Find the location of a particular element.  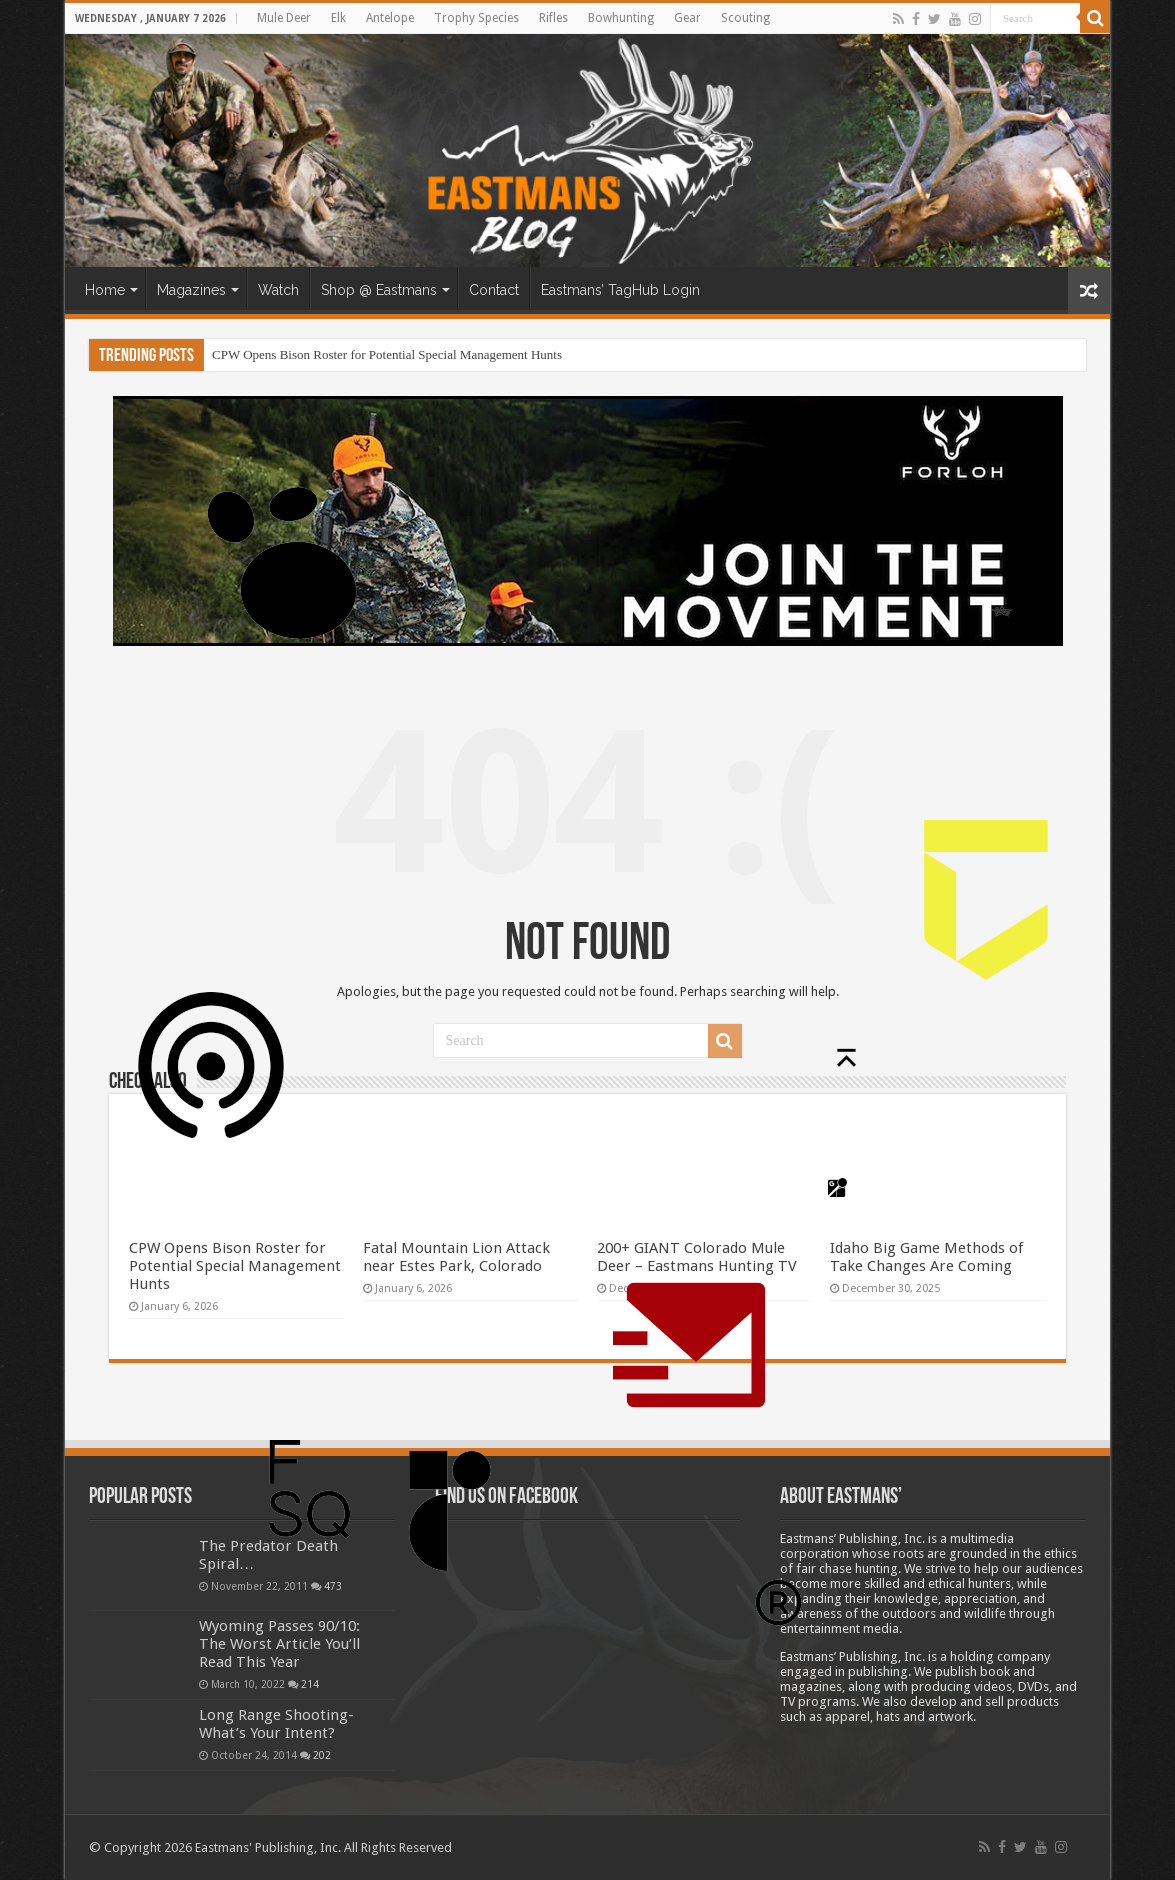

open Google Chronicle security platform is located at coordinates (986, 900).